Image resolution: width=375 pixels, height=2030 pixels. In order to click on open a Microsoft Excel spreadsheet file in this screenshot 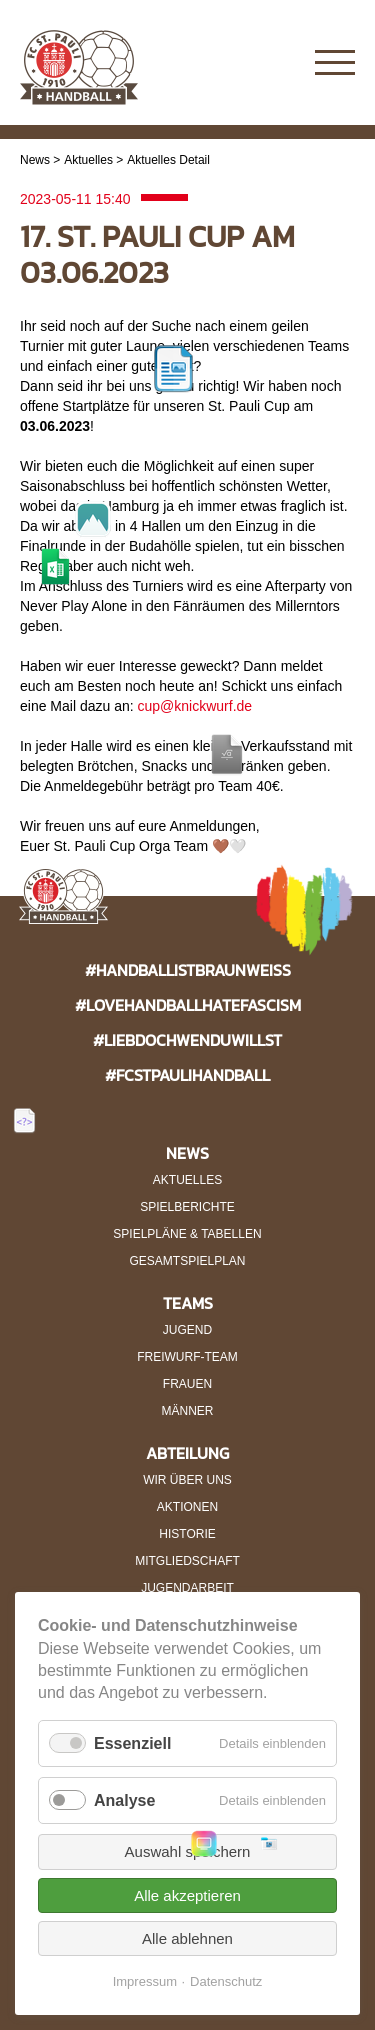, I will do `click(55, 566)`.